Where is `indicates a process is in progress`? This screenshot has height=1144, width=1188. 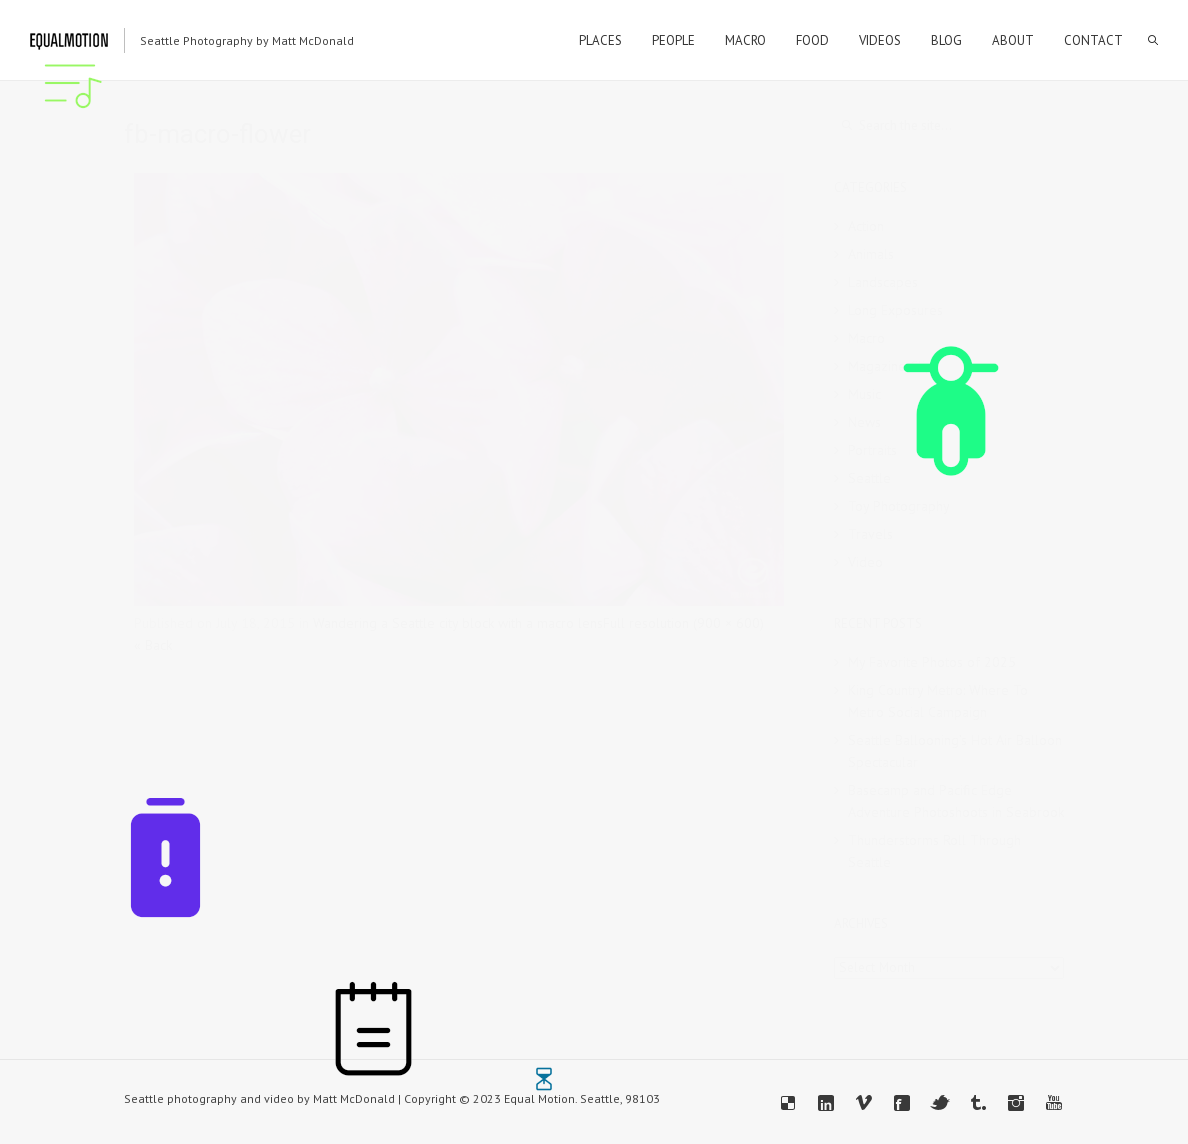 indicates a process is in progress is located at coordinates (544, 1079).